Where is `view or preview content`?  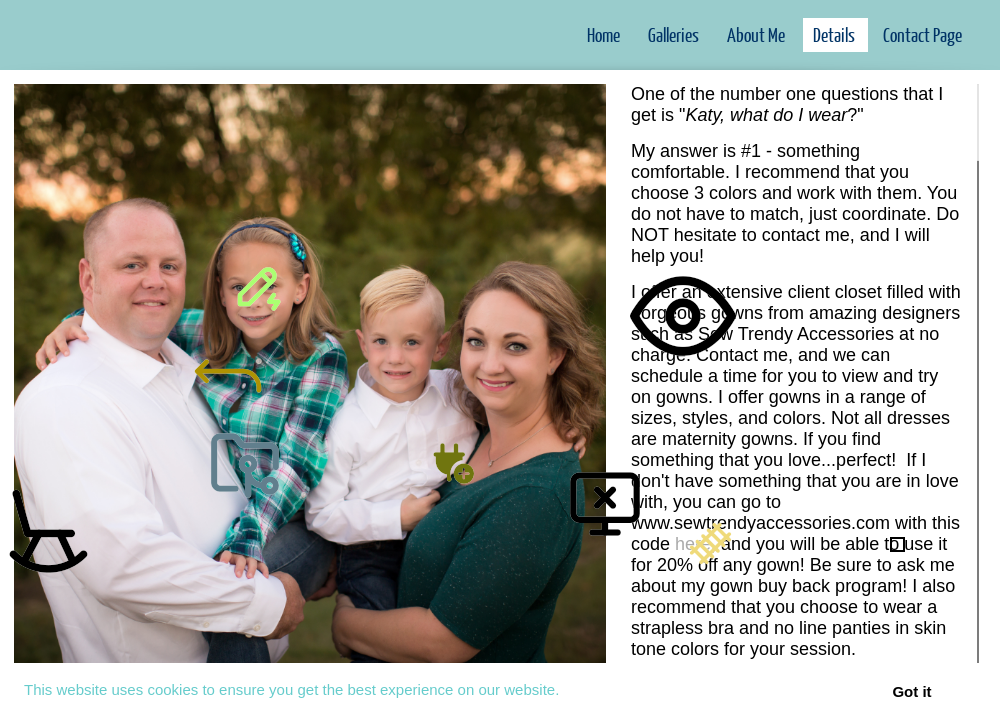 view or preview content is located at coordinates (683, 316).